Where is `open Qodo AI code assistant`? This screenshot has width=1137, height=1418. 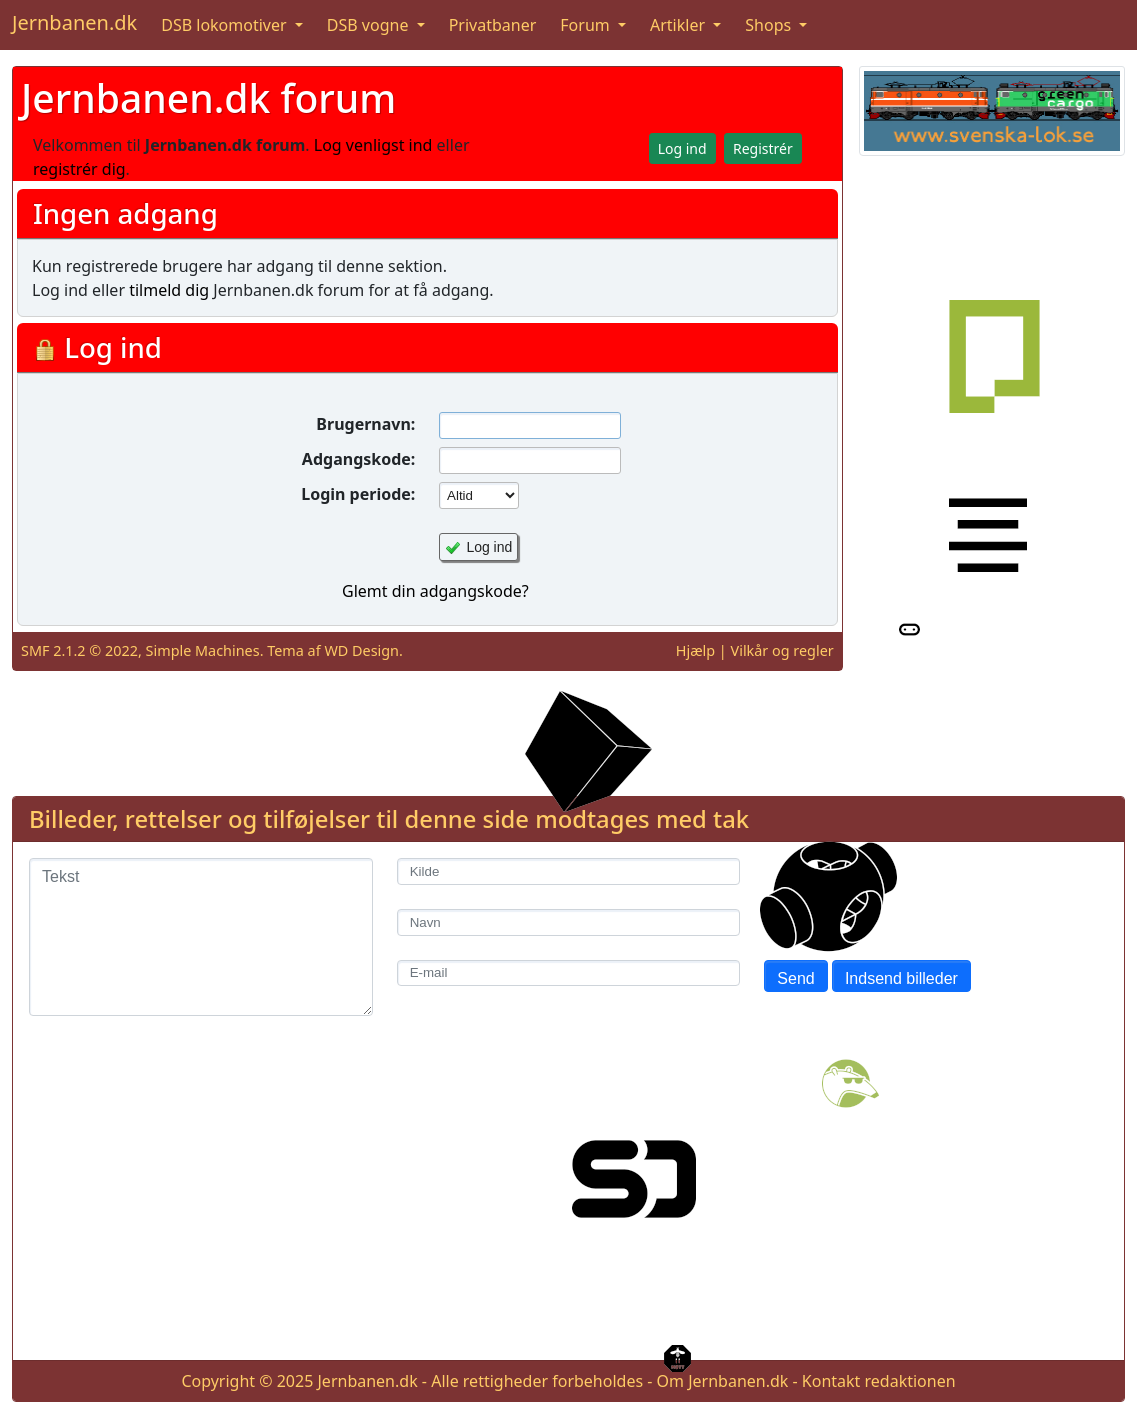 open Qodo AI code assistant is located at coordinates (850, 1083).